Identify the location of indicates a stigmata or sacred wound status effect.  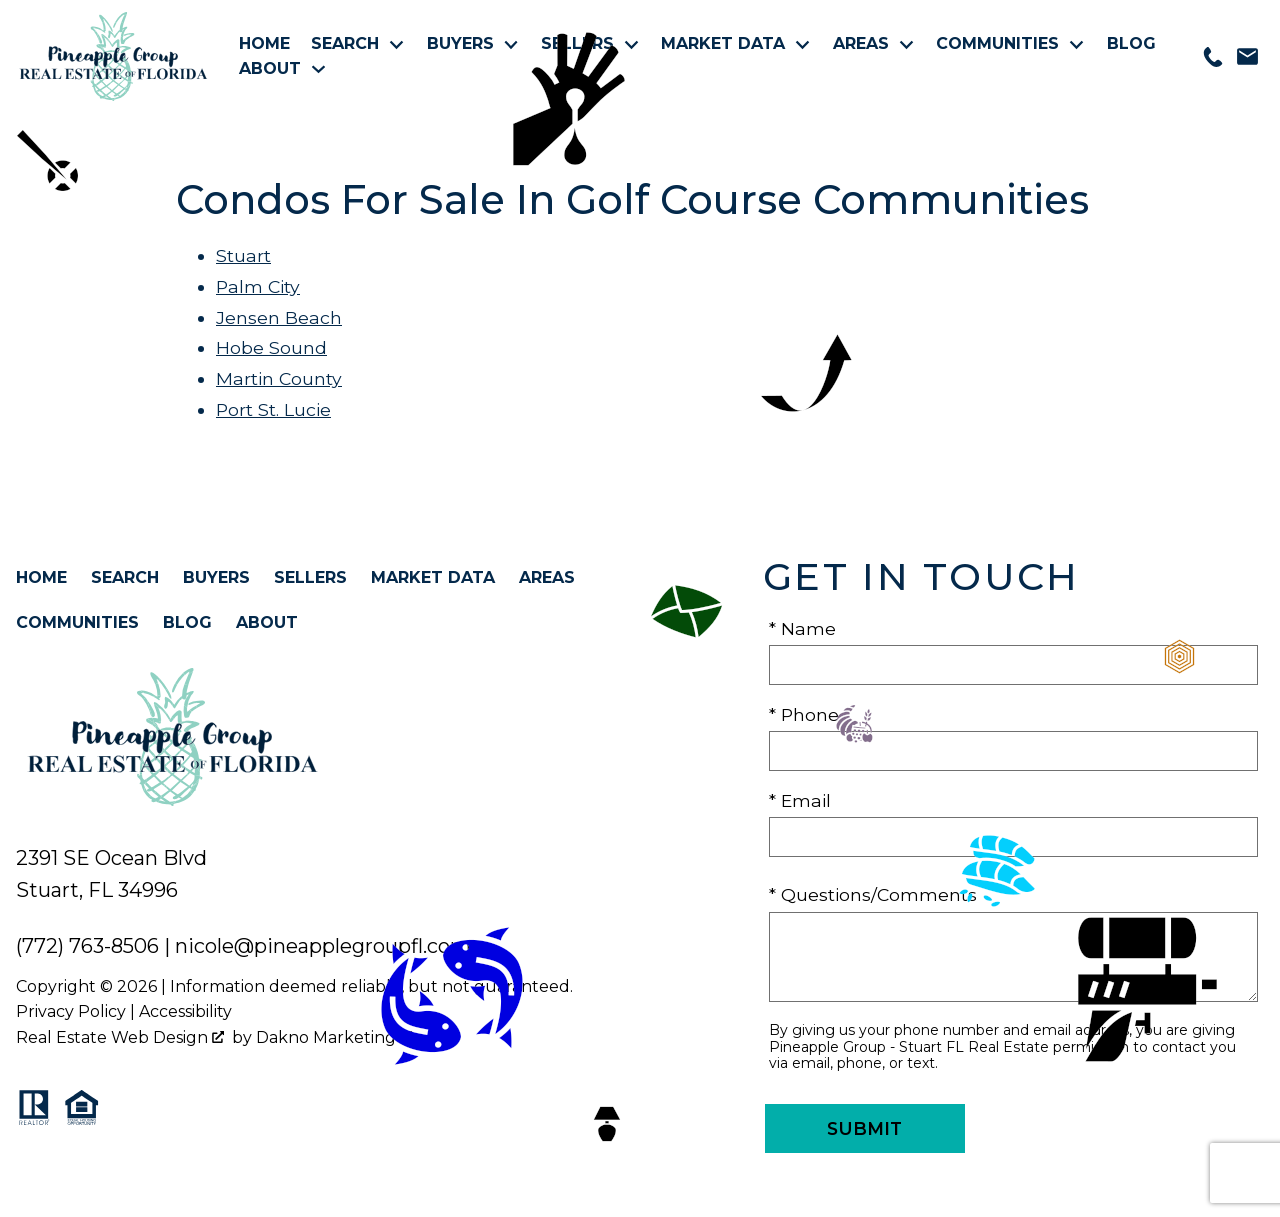
(581, 98).